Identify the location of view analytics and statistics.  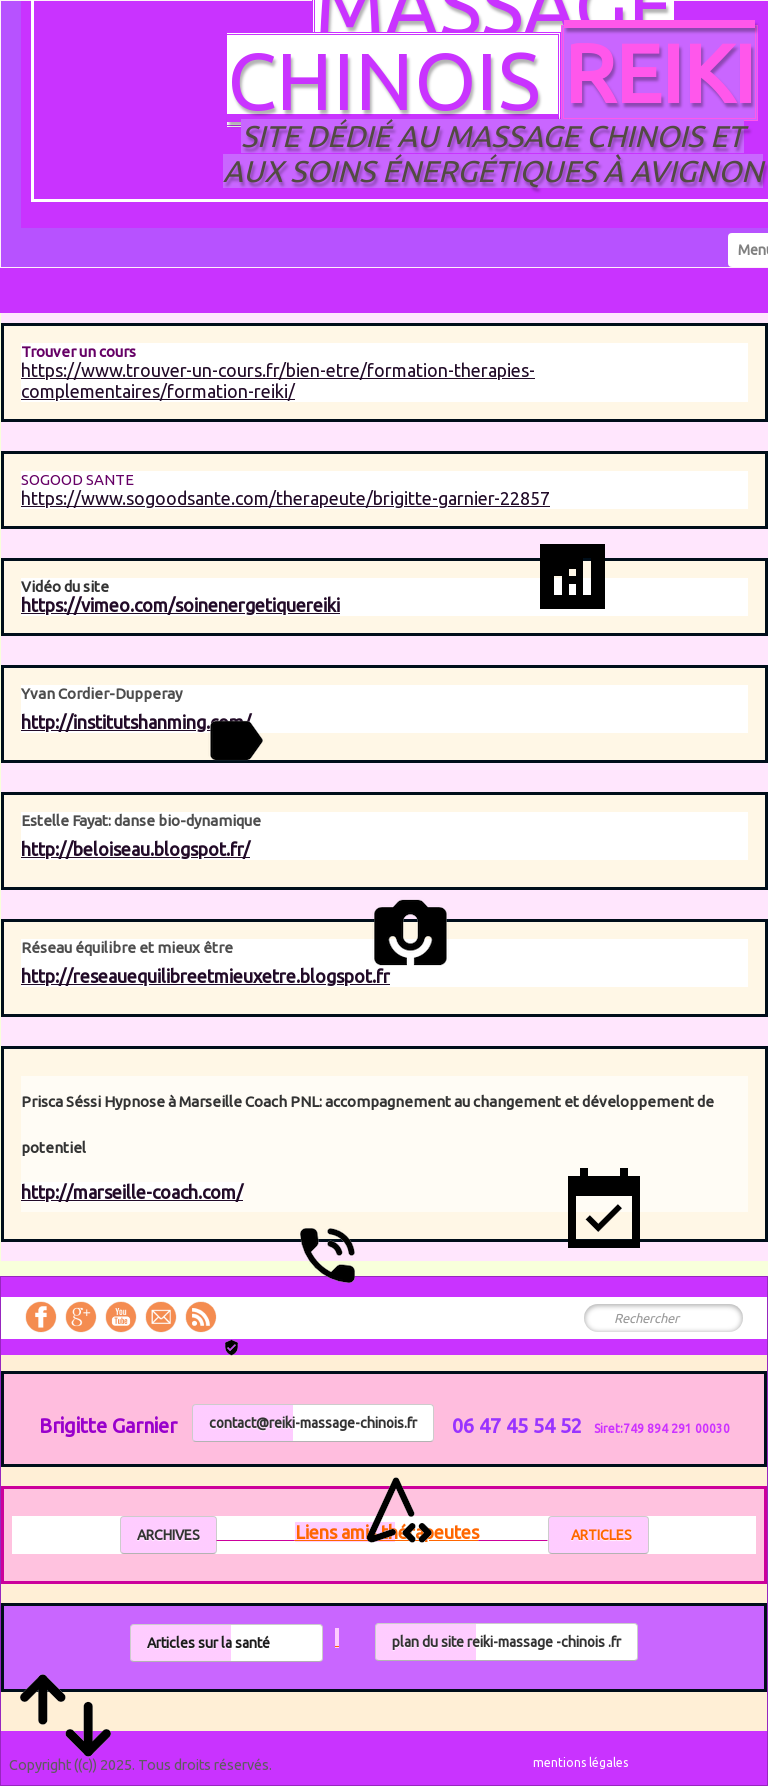
(572, 576).